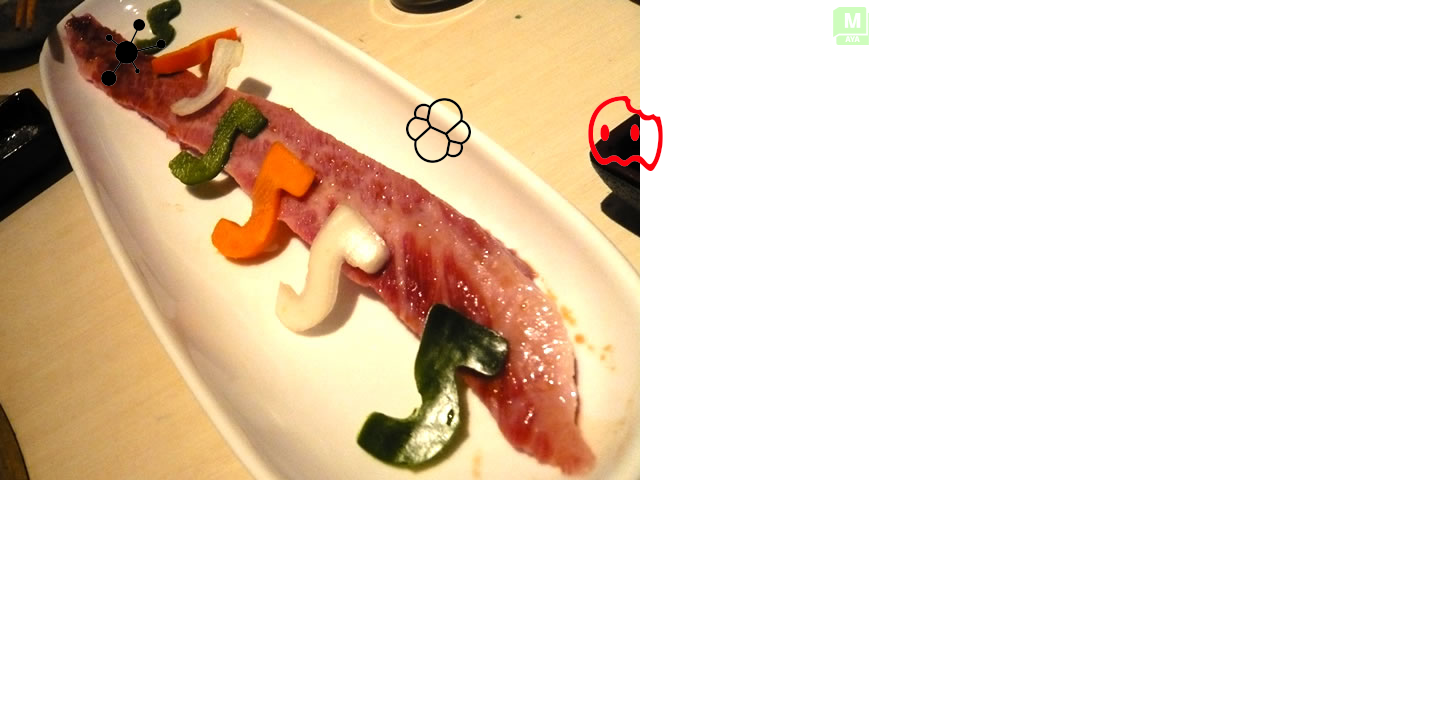 This screenshot has width=1440, height=720. What do you see at coordinates (438, 130) in the screenshot?
I see `elastic company logo` at bounding box center [438, 130].